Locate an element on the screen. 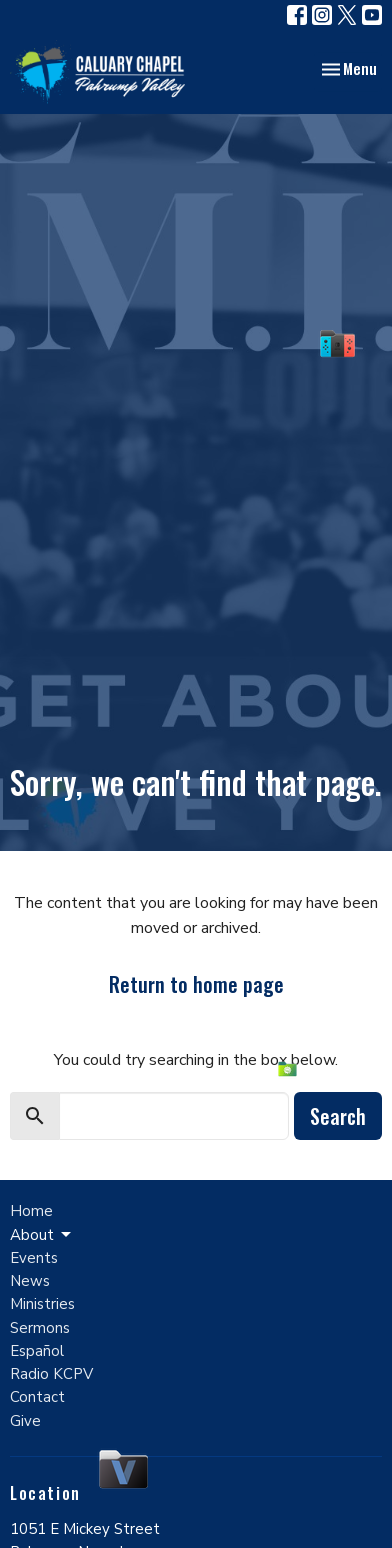 This screenshot has height=1548, width=392. open gamejolt games folder is located at coordinates (287, 1069).